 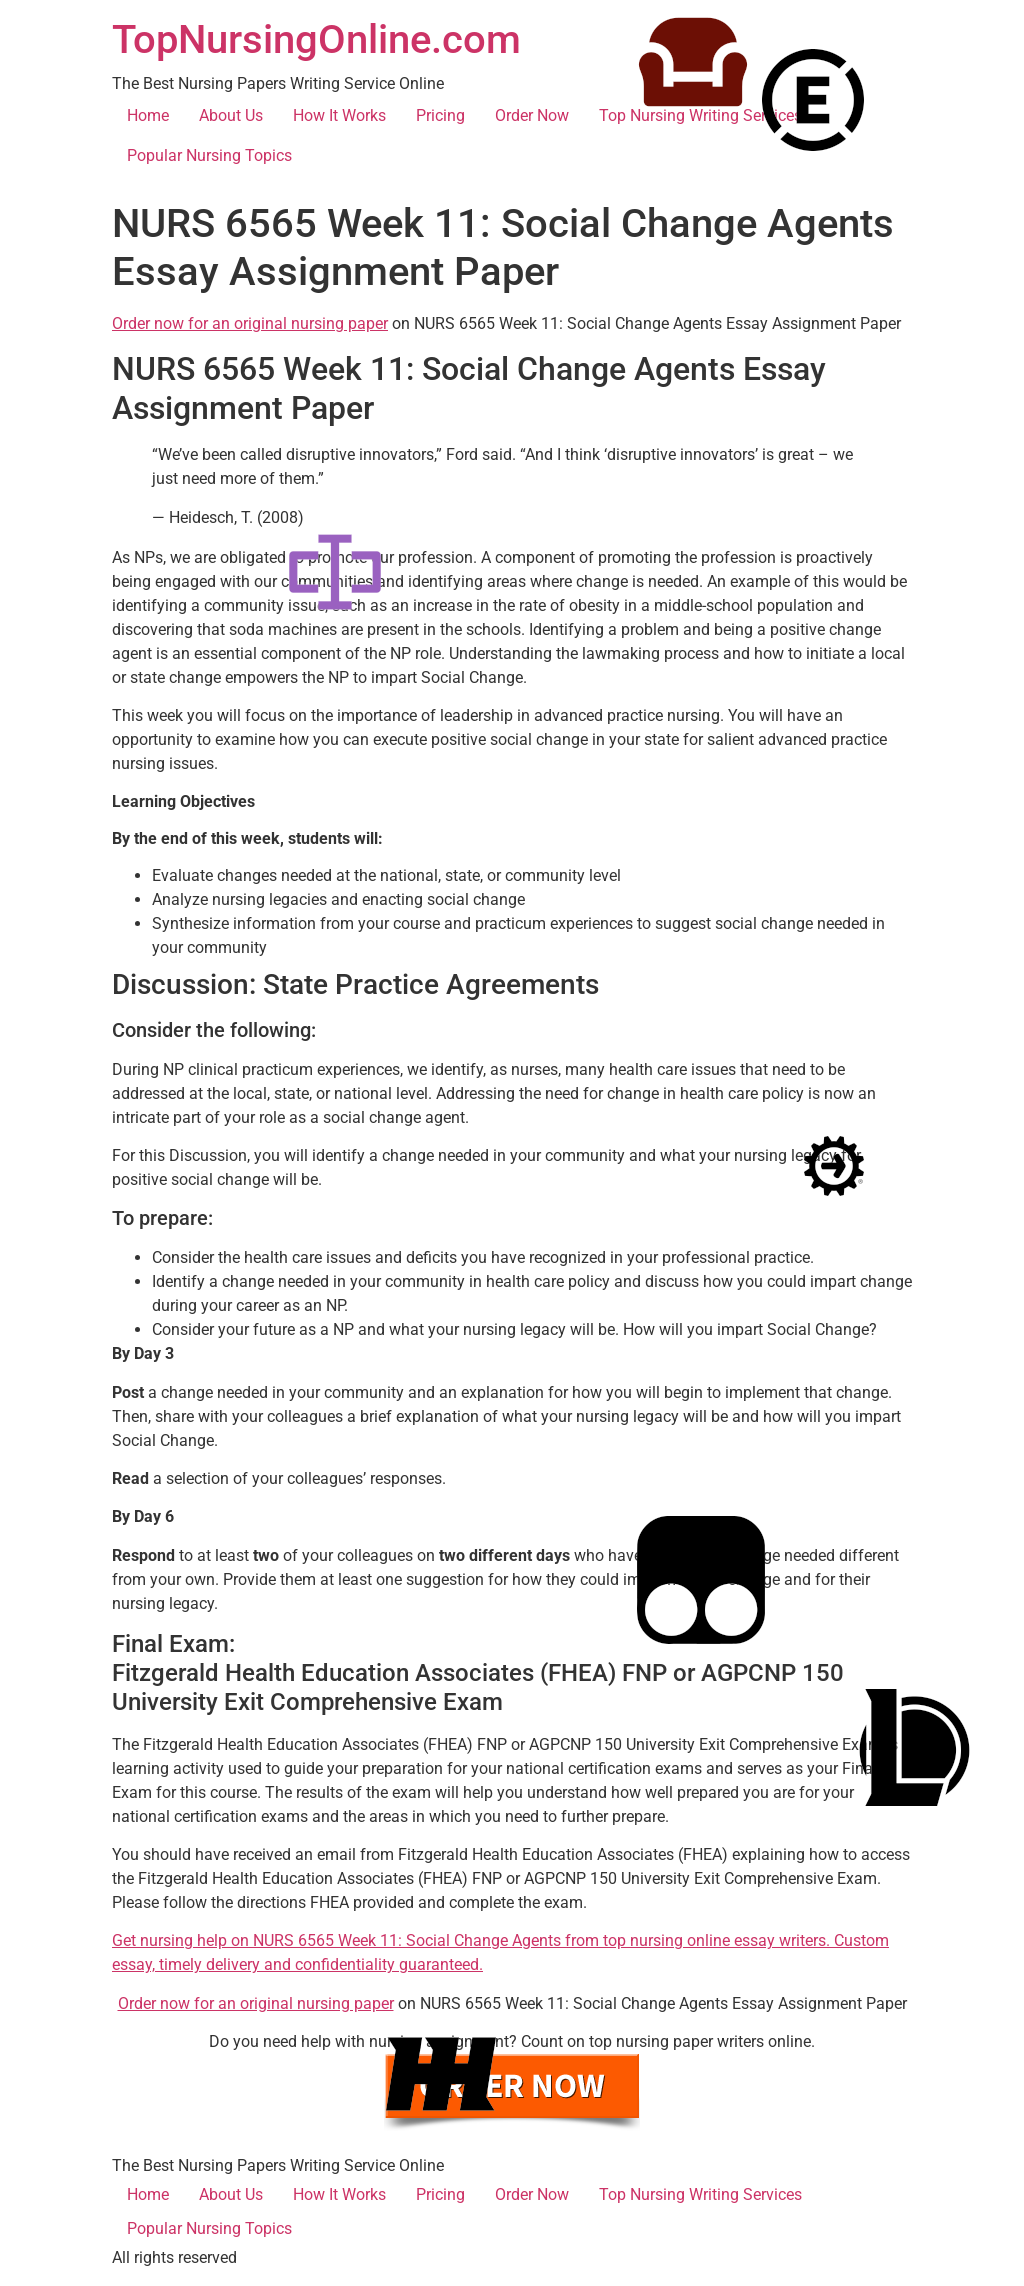 I want to click on insert a text input field, so click(x=335, y=572).